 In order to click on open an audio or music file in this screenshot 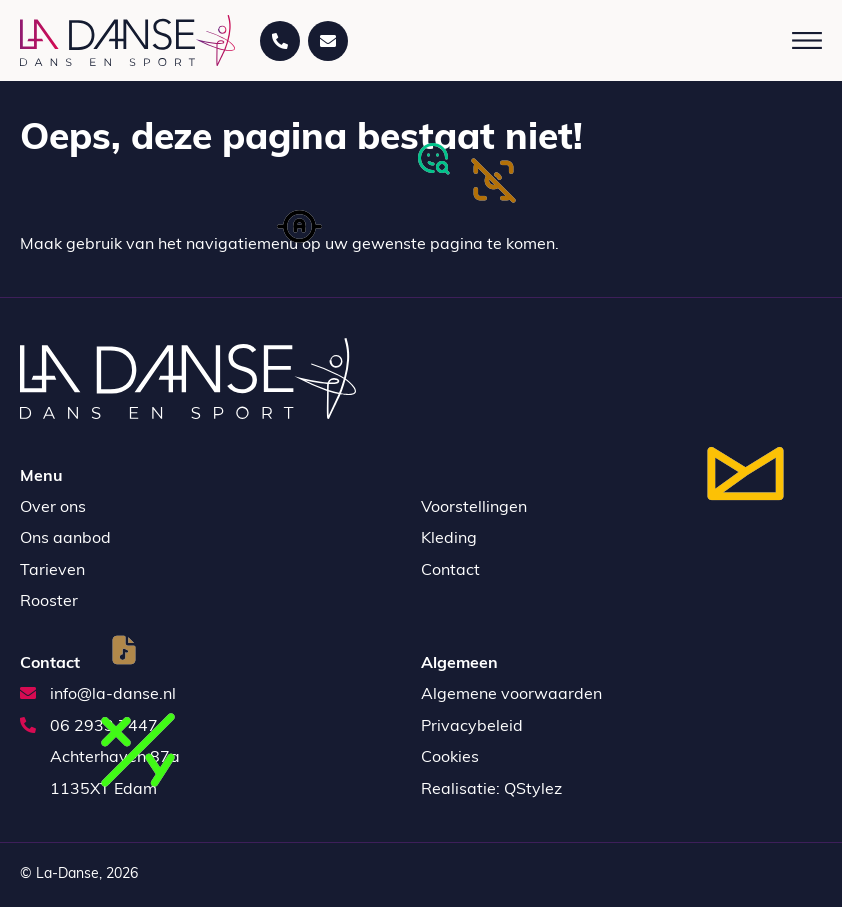, I will do `click(124, 650)`.